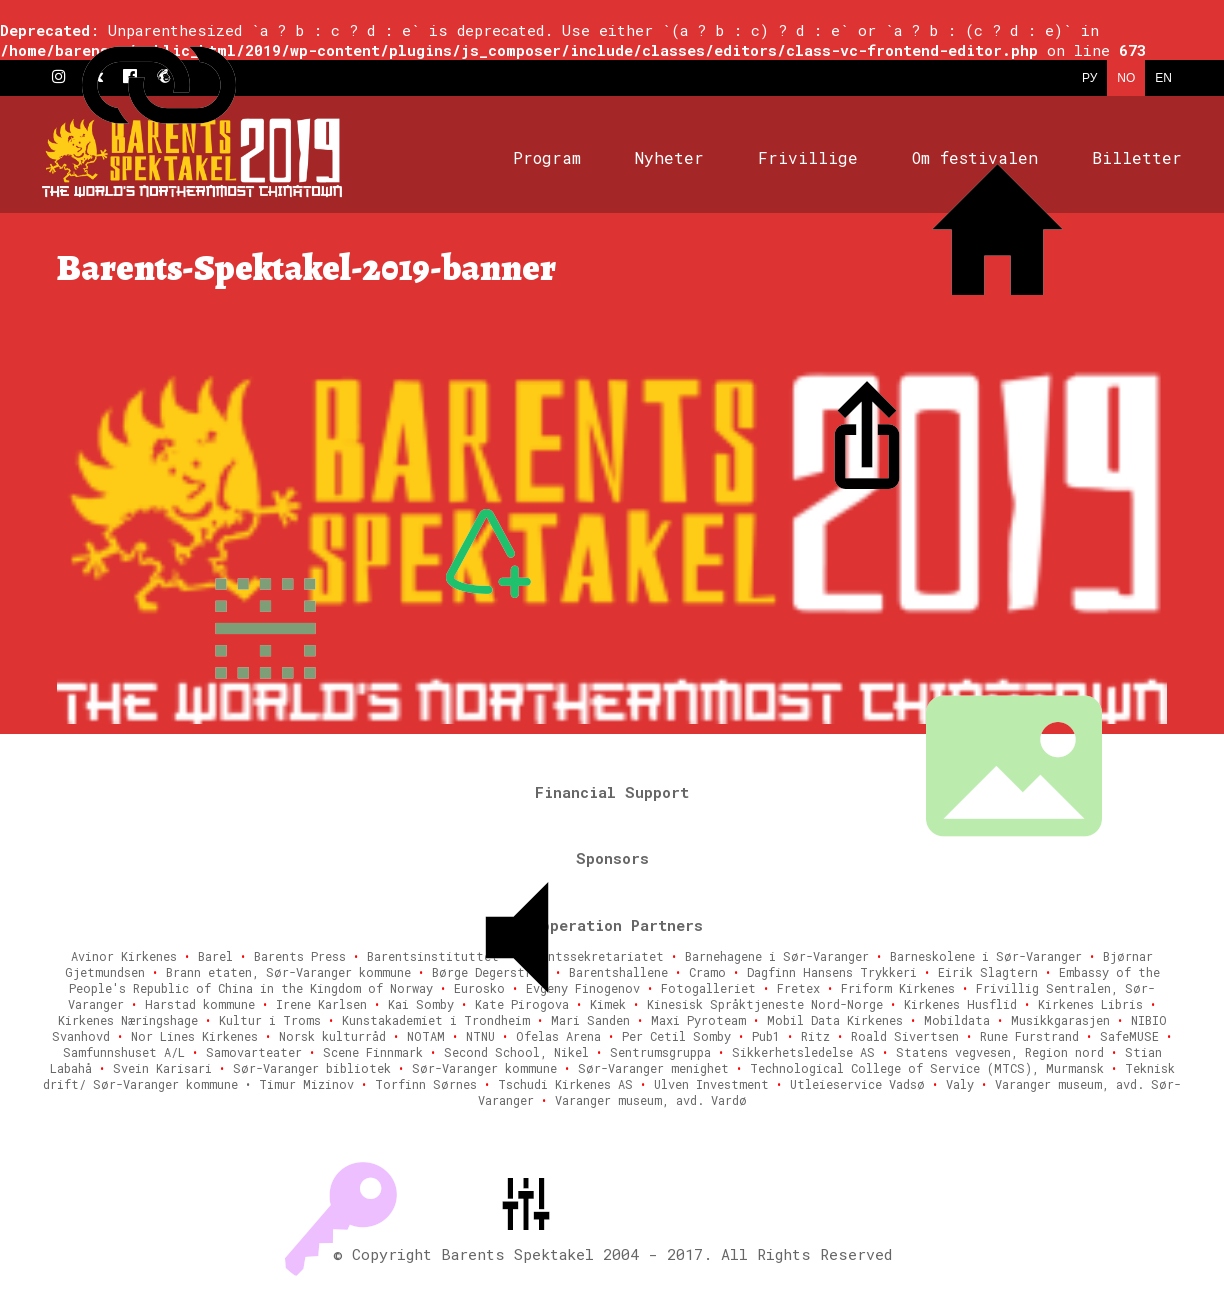 This screenshot has width=1224, height=1304. Describe the element at coordinates (265, 628) in the screenshot. I see `add horizontal border to selected cells` at that location.